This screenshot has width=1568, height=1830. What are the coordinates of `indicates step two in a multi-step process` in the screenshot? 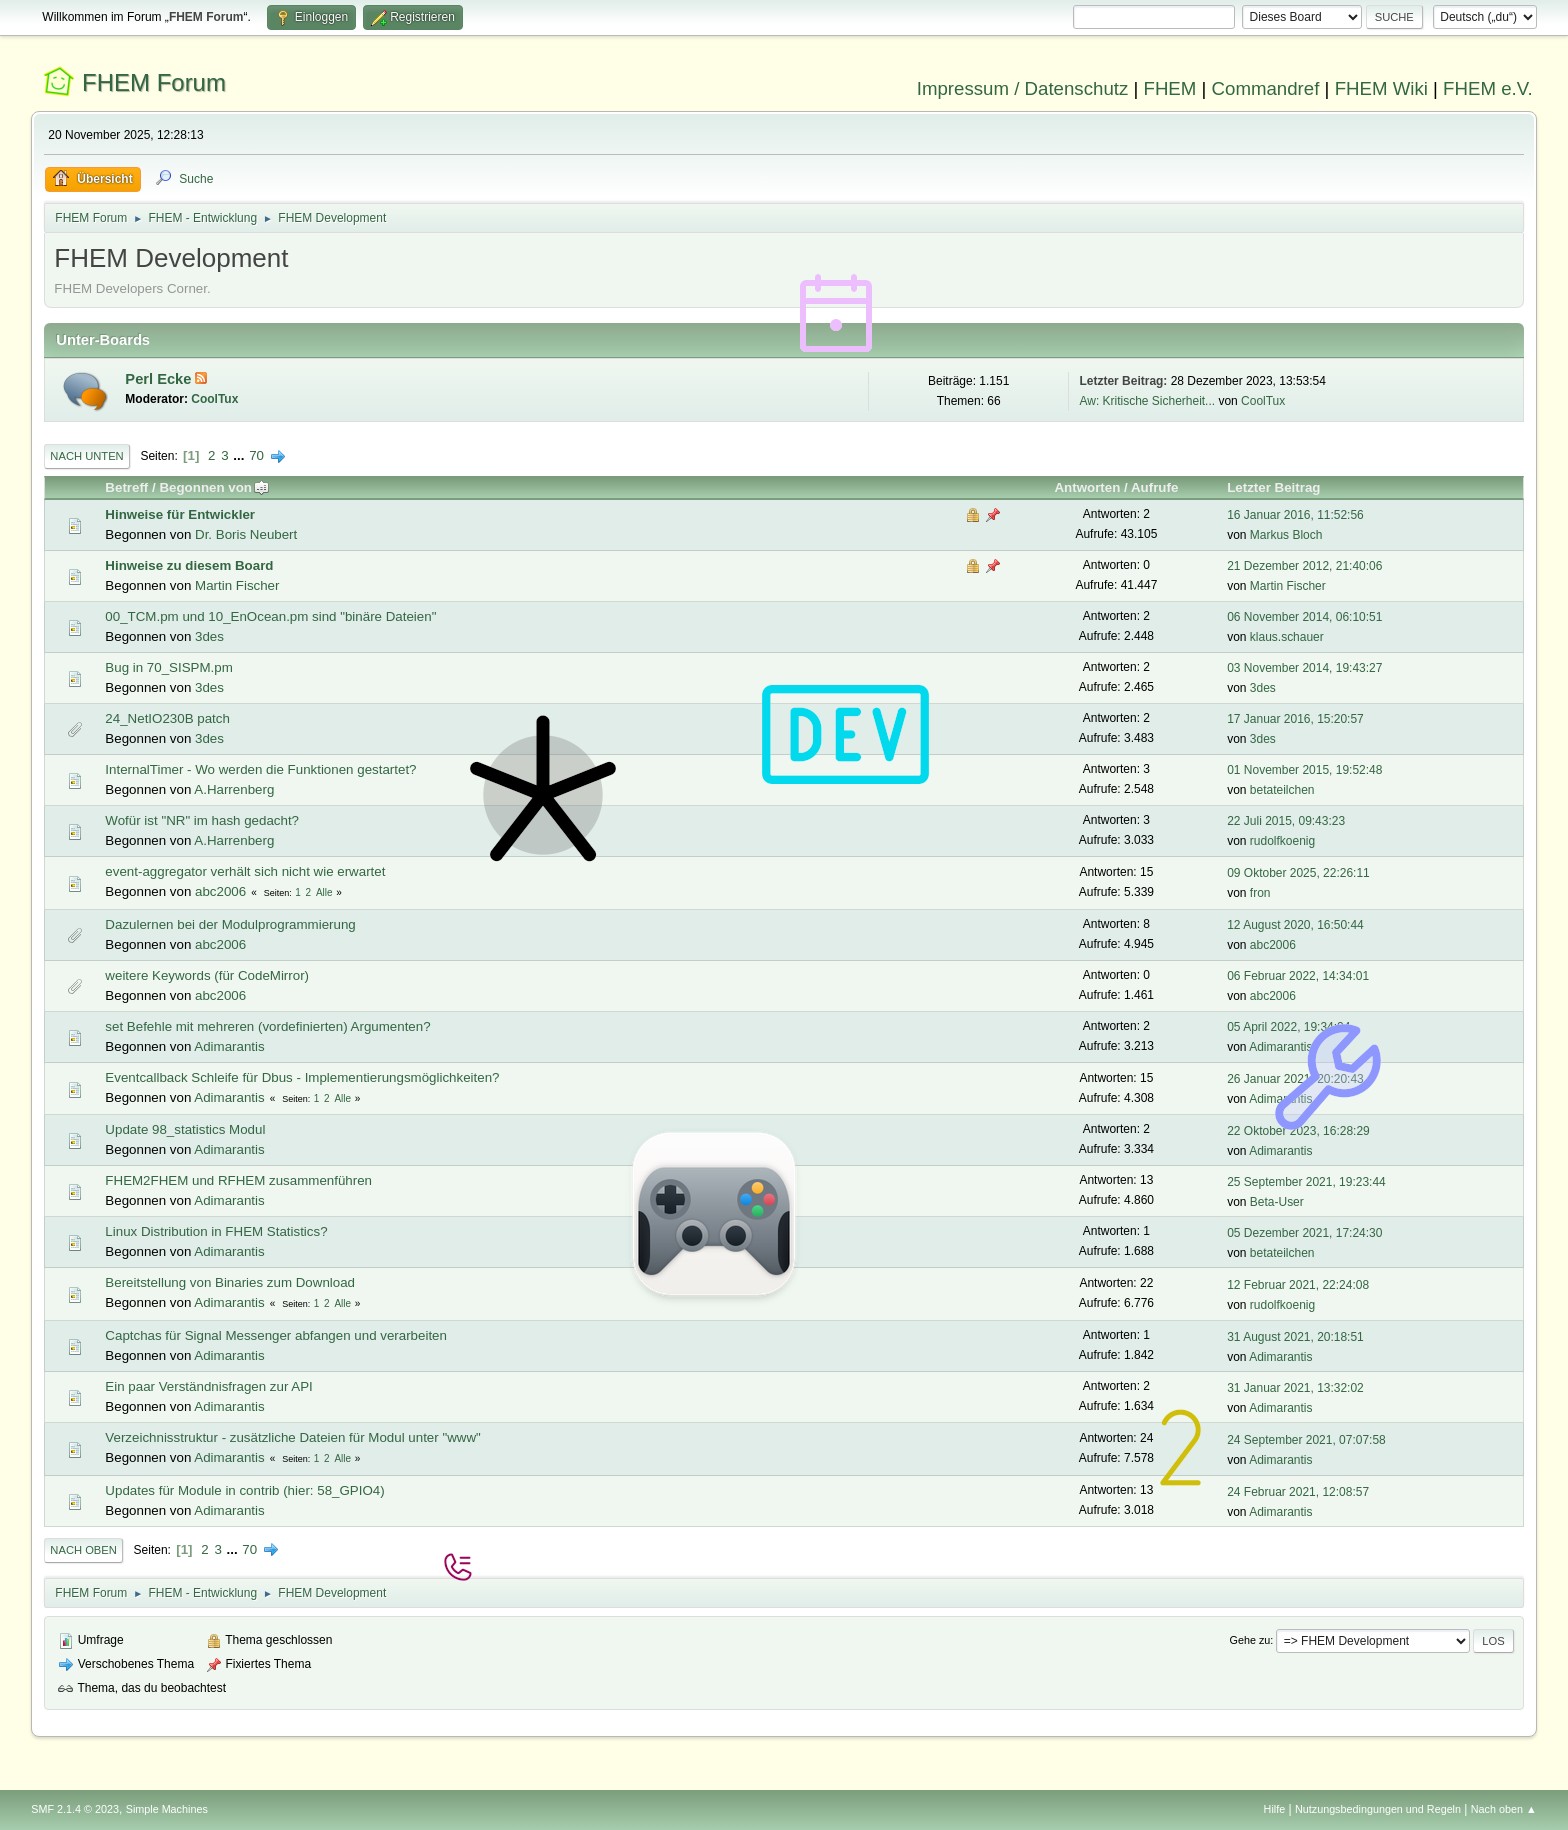 It's located at (1180, 1447).